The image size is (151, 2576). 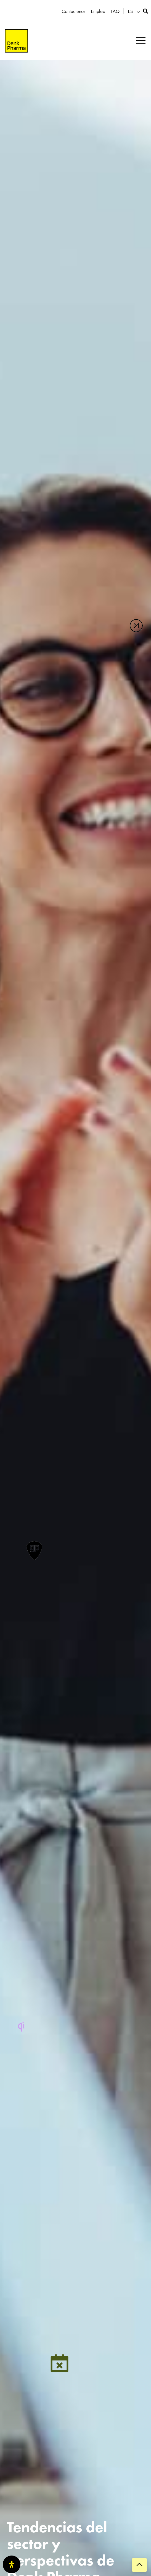 I want to click on open guitar pro application, so click(x=34, y=1550).